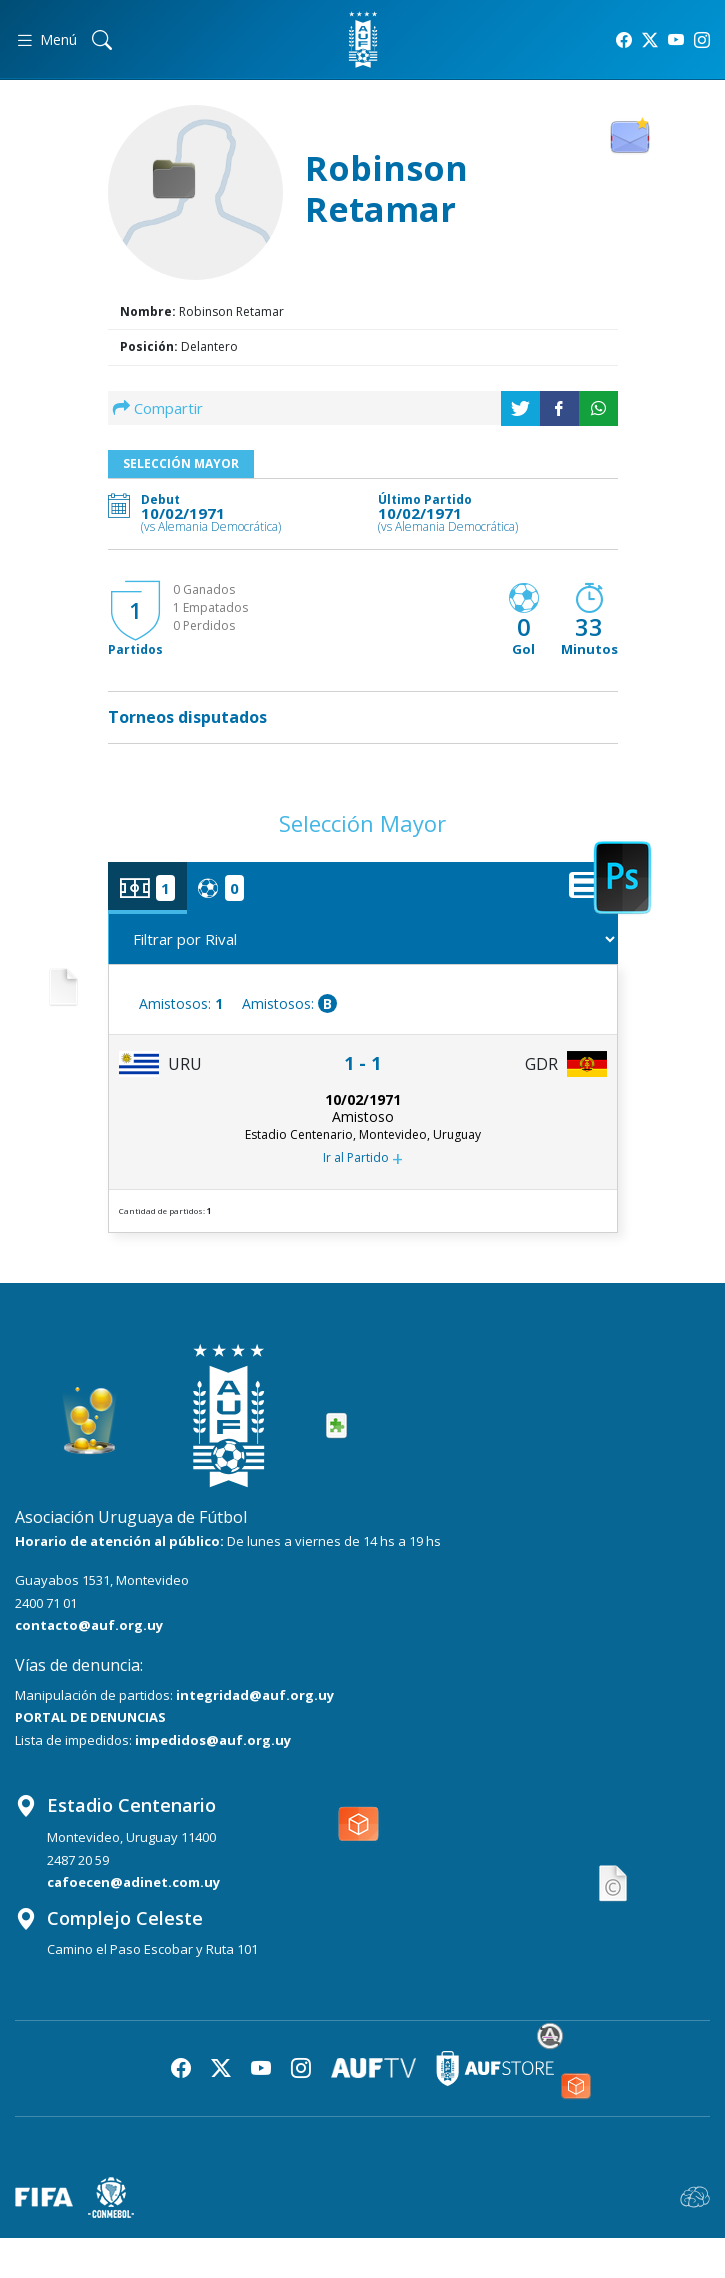 This screenshot has width=725, height=2278. What do you see at coordinates (576, 2085) in the screenshot?
I see `a binary STL 3D model file` at bounding box center [576, 2085].